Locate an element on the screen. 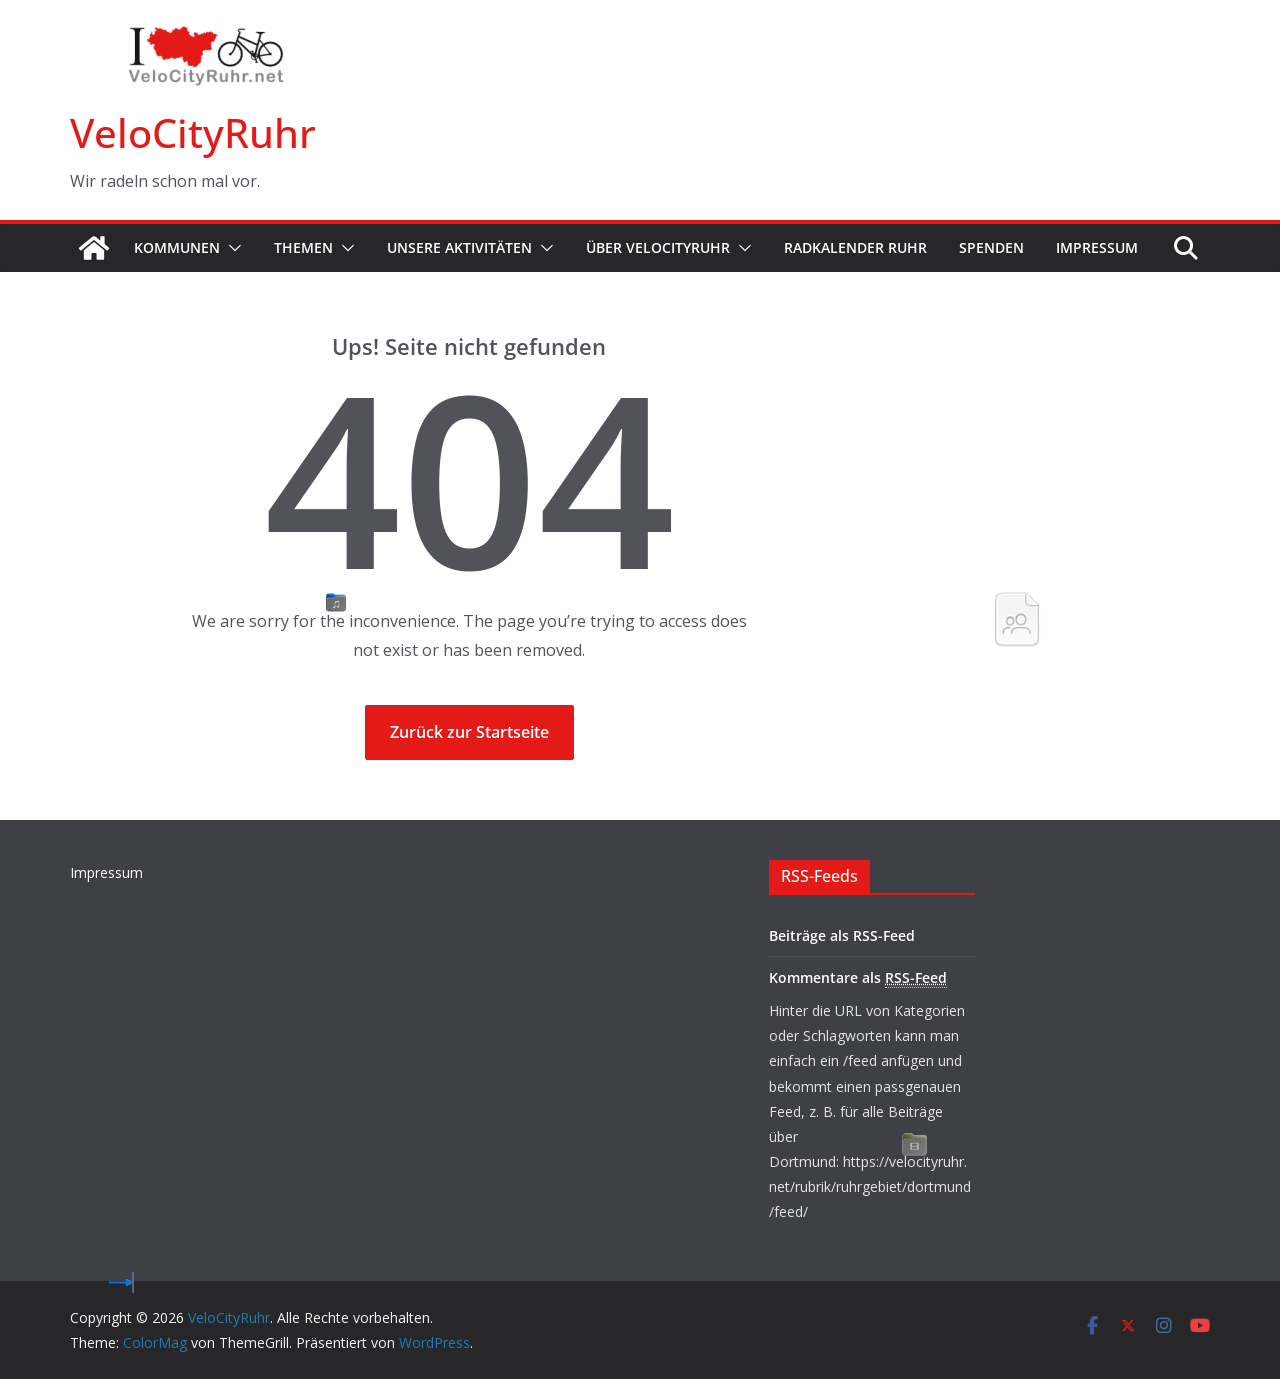 The width and height of the screenshot is (1280, 1379). go to the last item or page is located at coordinates (121, 1282).